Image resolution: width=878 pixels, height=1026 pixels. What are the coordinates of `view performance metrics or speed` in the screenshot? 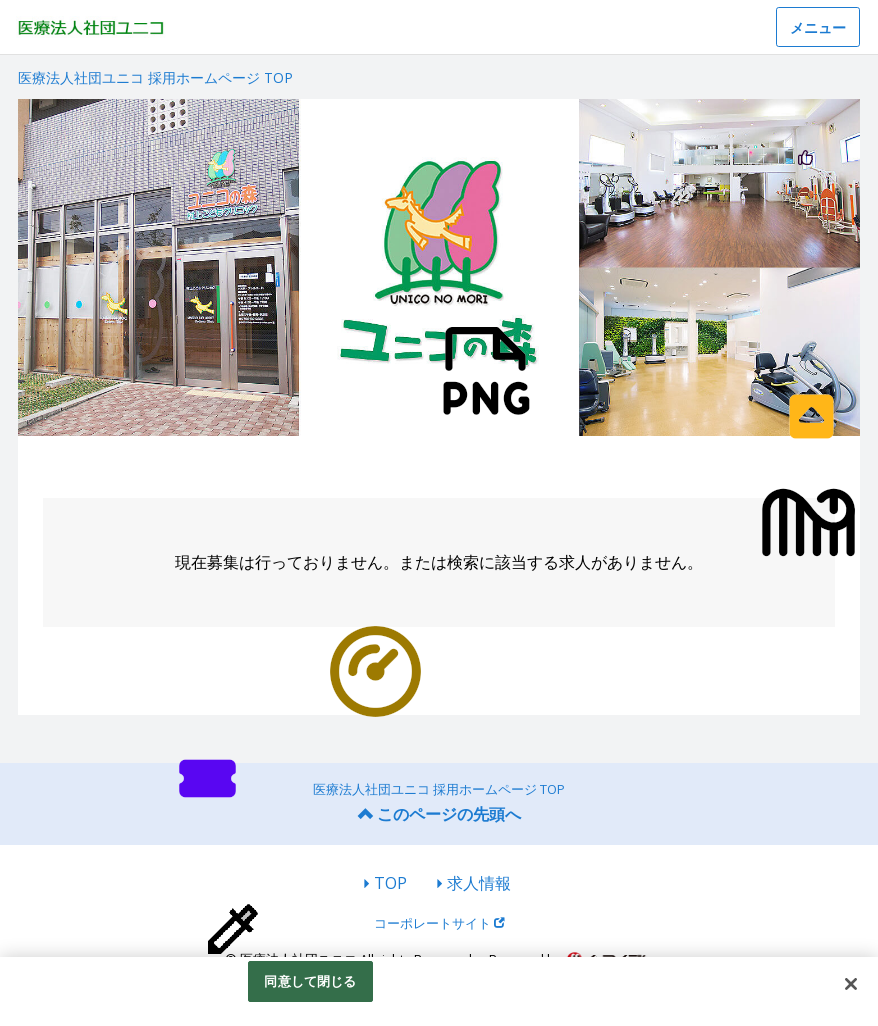 It's located at (375, 671).